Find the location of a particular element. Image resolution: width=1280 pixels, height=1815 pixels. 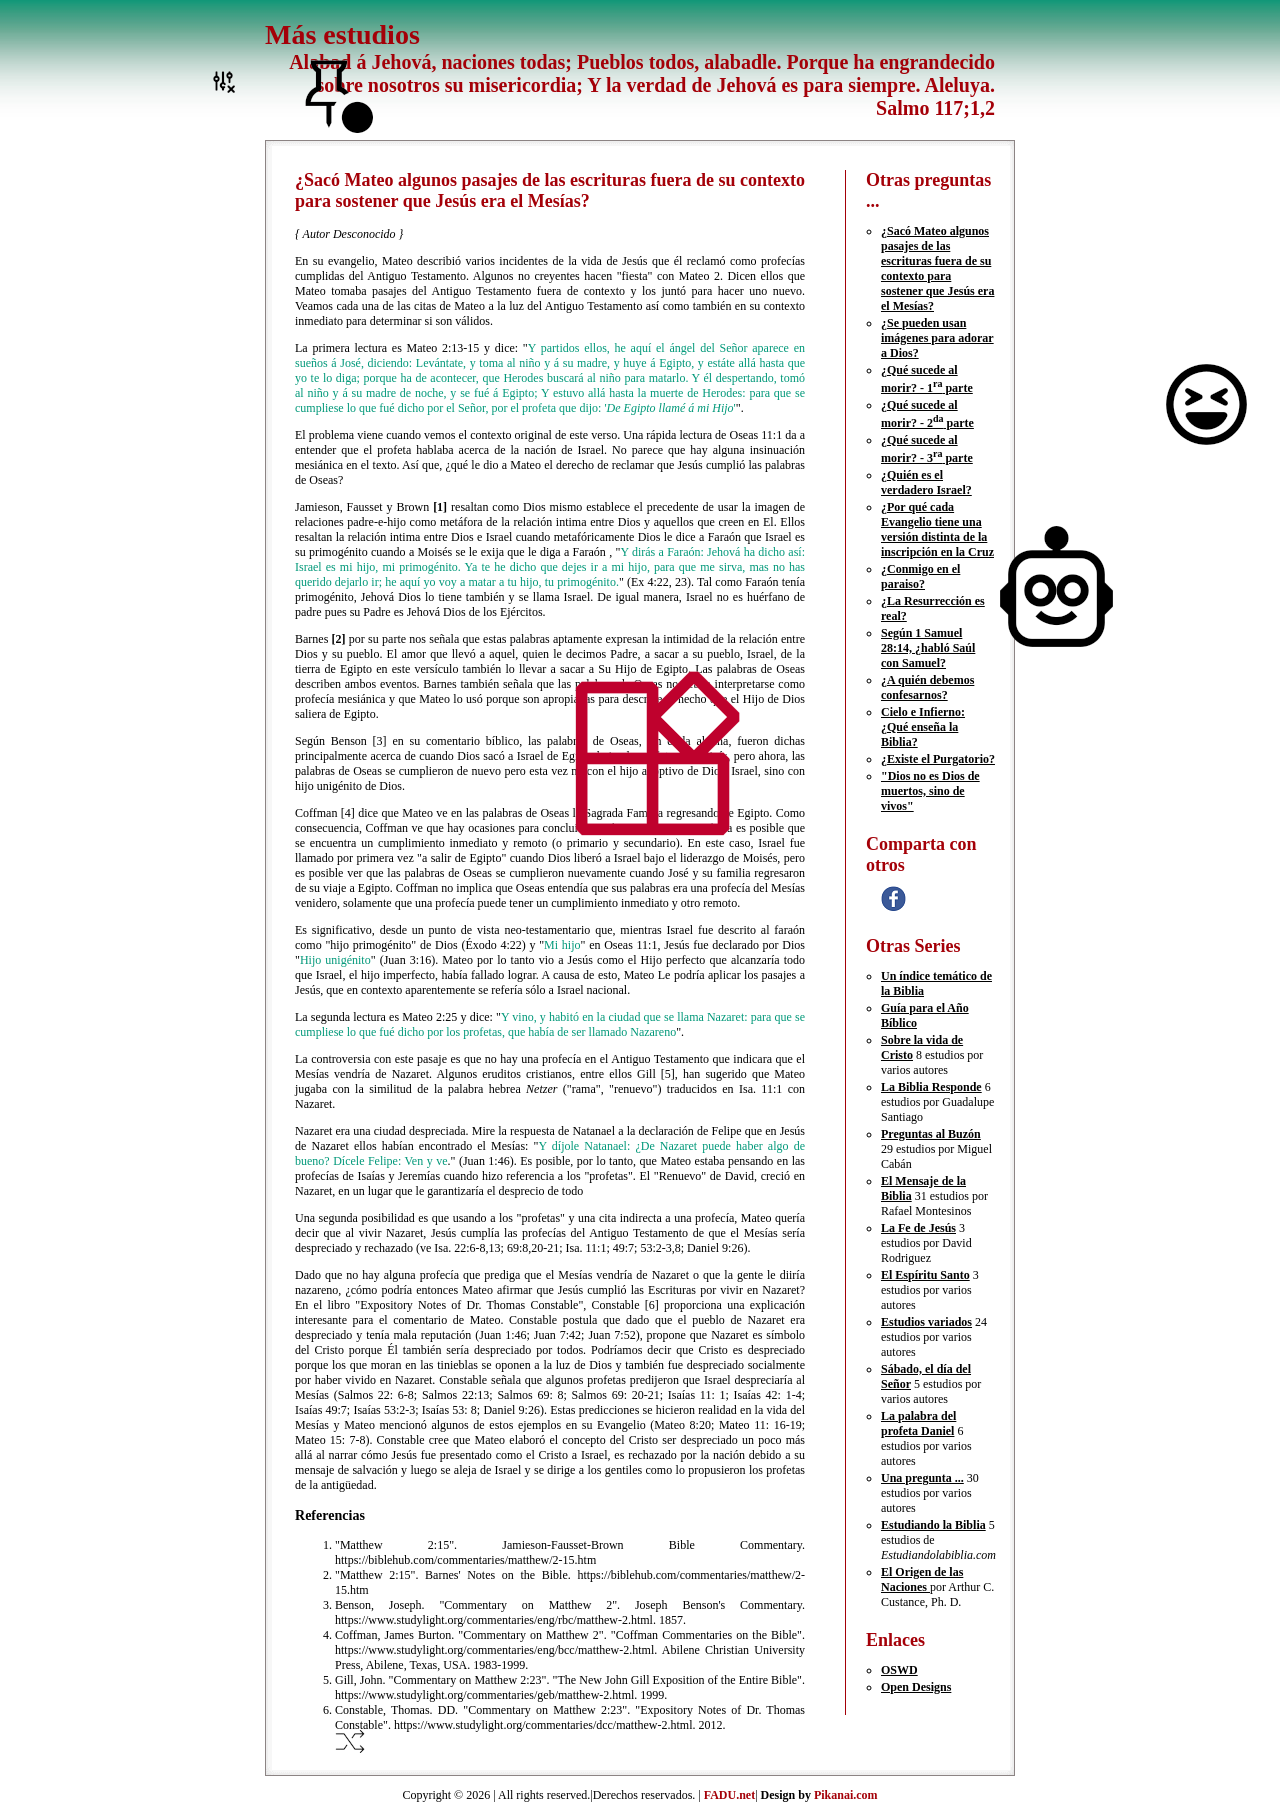

browse and install extensions is located at coordinates (658, 752).